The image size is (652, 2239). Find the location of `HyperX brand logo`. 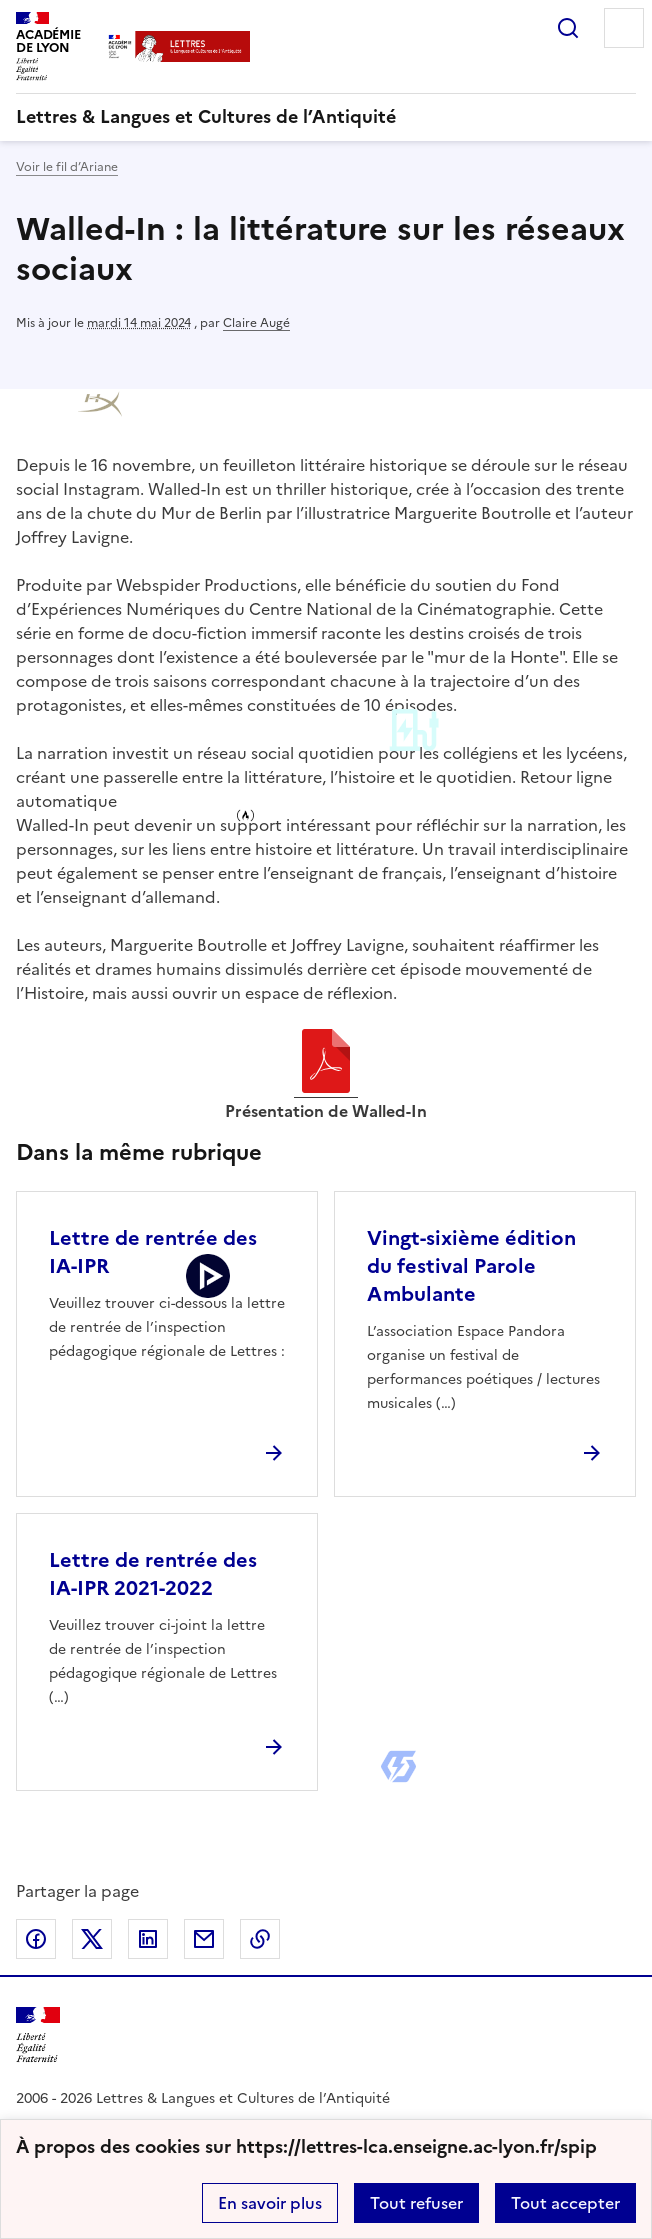

HyperX brand logo is located at coordinates (100, 404).